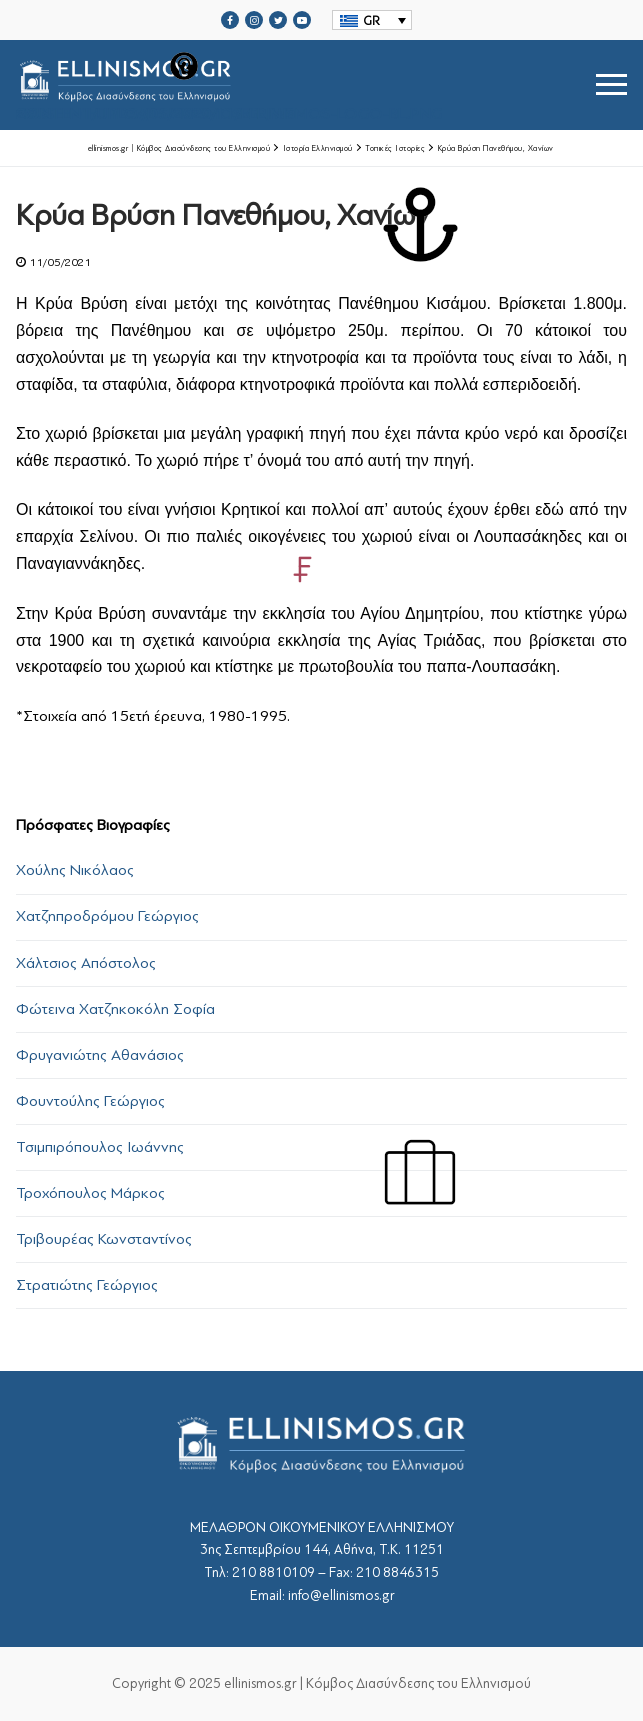  I want to click on access travel or trip planning features, so click(420, 1175).